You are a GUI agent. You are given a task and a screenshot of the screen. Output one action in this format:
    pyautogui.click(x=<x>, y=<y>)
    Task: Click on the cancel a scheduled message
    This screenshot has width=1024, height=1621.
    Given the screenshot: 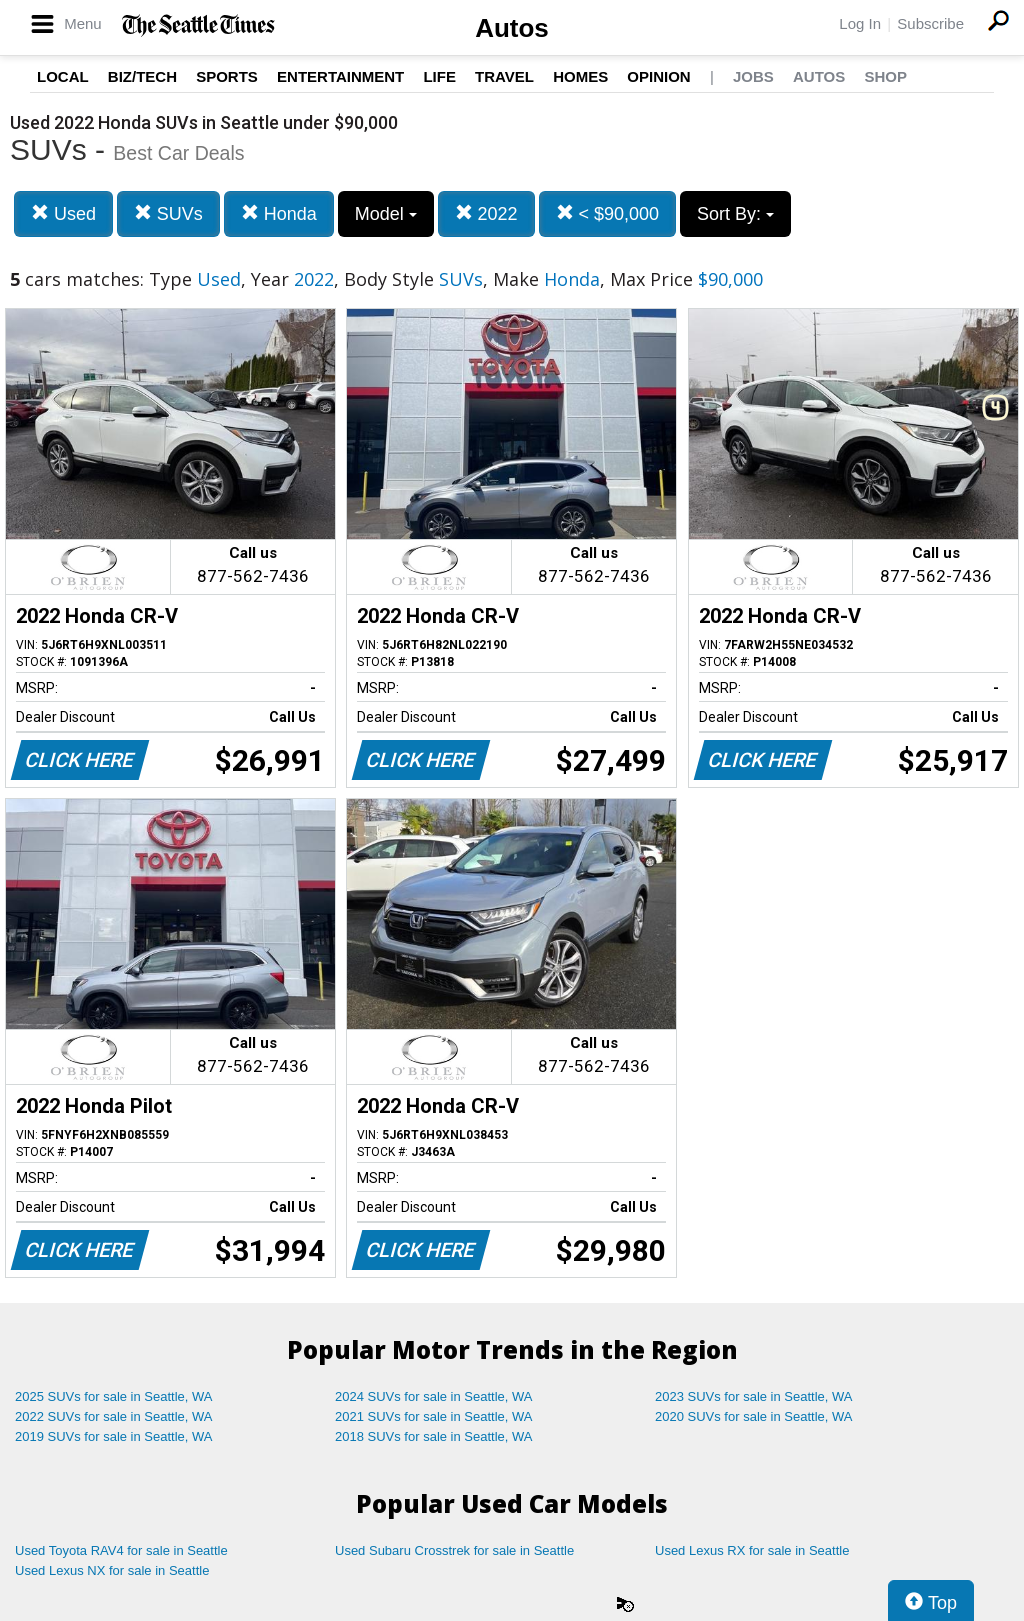 What is the action you would take?
    pyautogui.click(x=625, y=1603)
    